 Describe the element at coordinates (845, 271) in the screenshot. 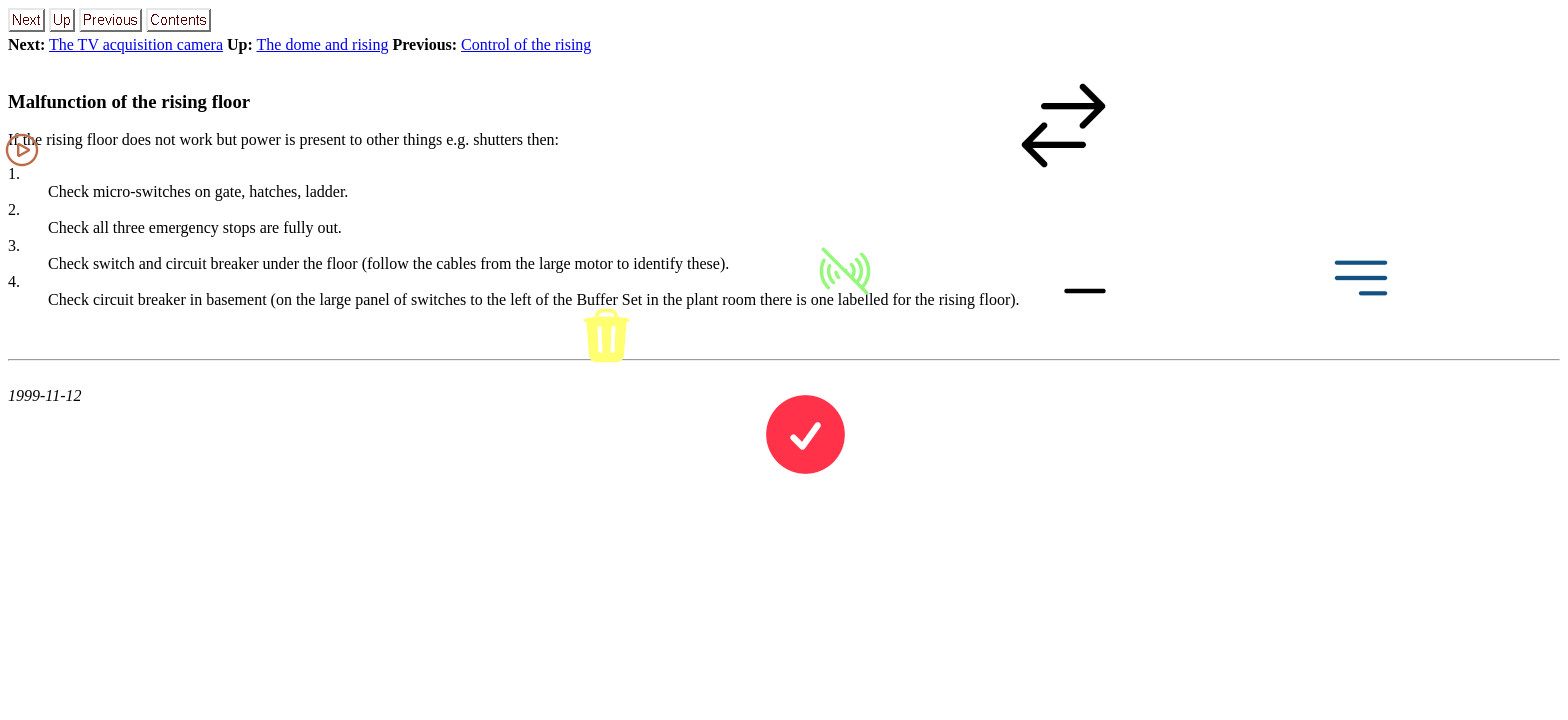

I see `no signal or connection unavailable` at that location.